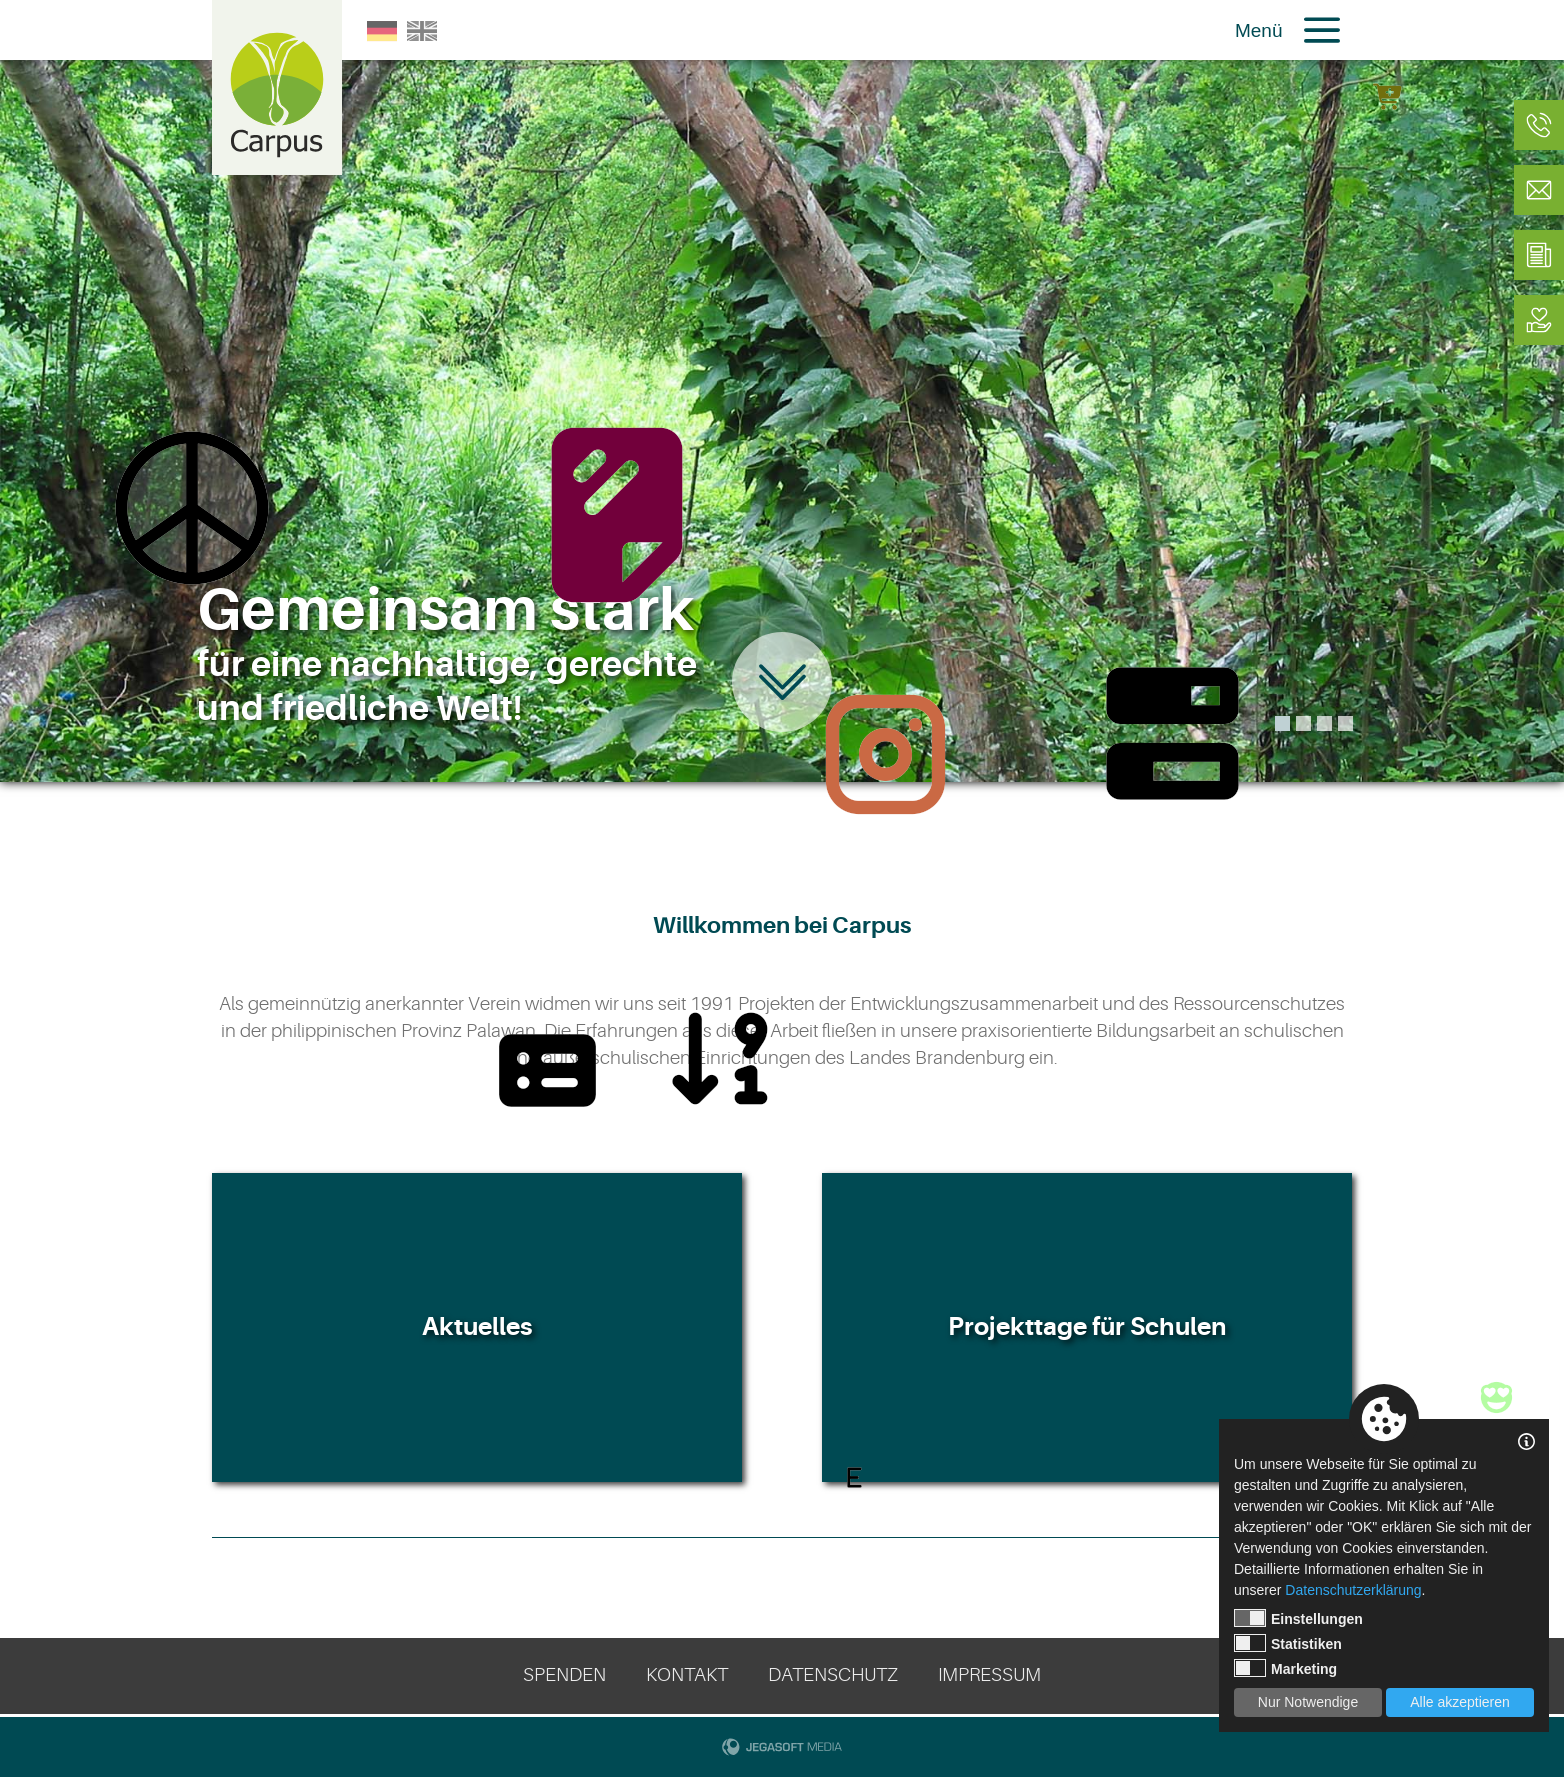 This screenshot has height=1777, width=1564. Describe the element at coordinates (721, 1058) in the screenshot. I see `sort items in descending numerical order (9 to 1)` at that location.